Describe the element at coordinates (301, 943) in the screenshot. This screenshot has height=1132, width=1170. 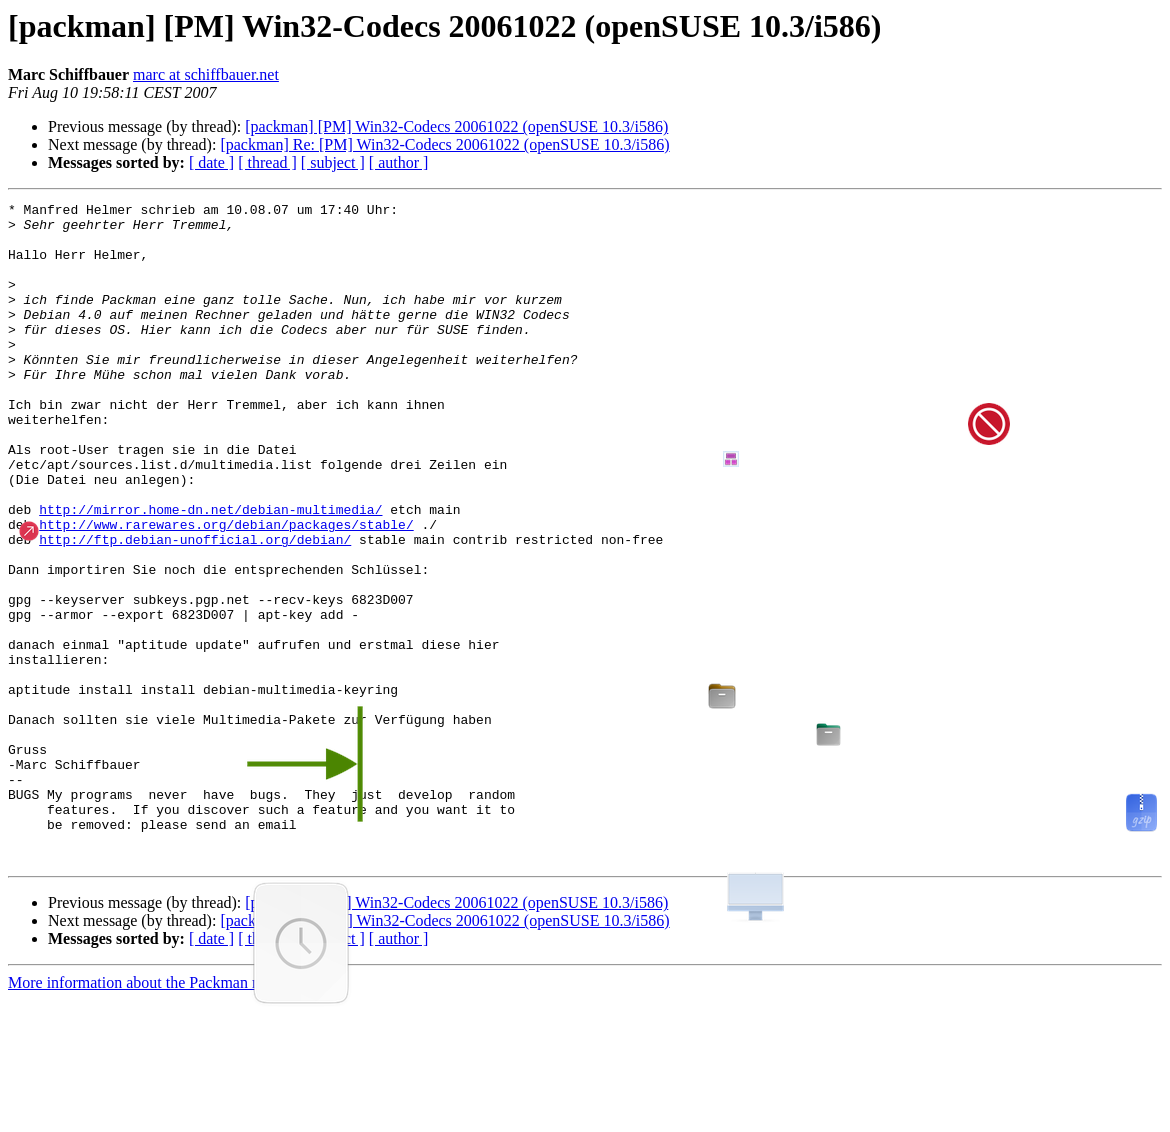
I see `image is currently loading` at that location.